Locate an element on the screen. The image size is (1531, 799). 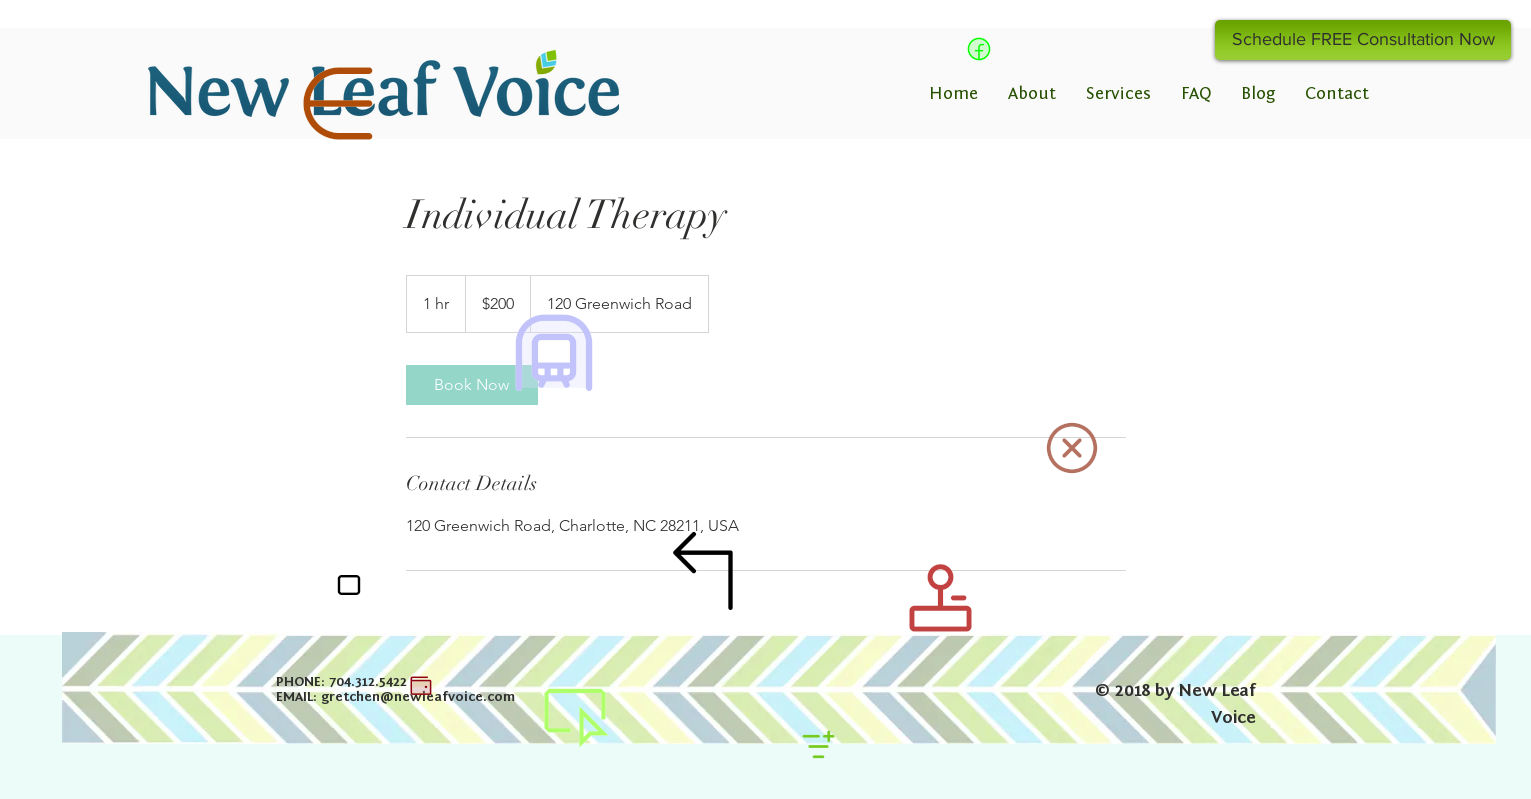
undo last action is located at coordinates (706, 571).